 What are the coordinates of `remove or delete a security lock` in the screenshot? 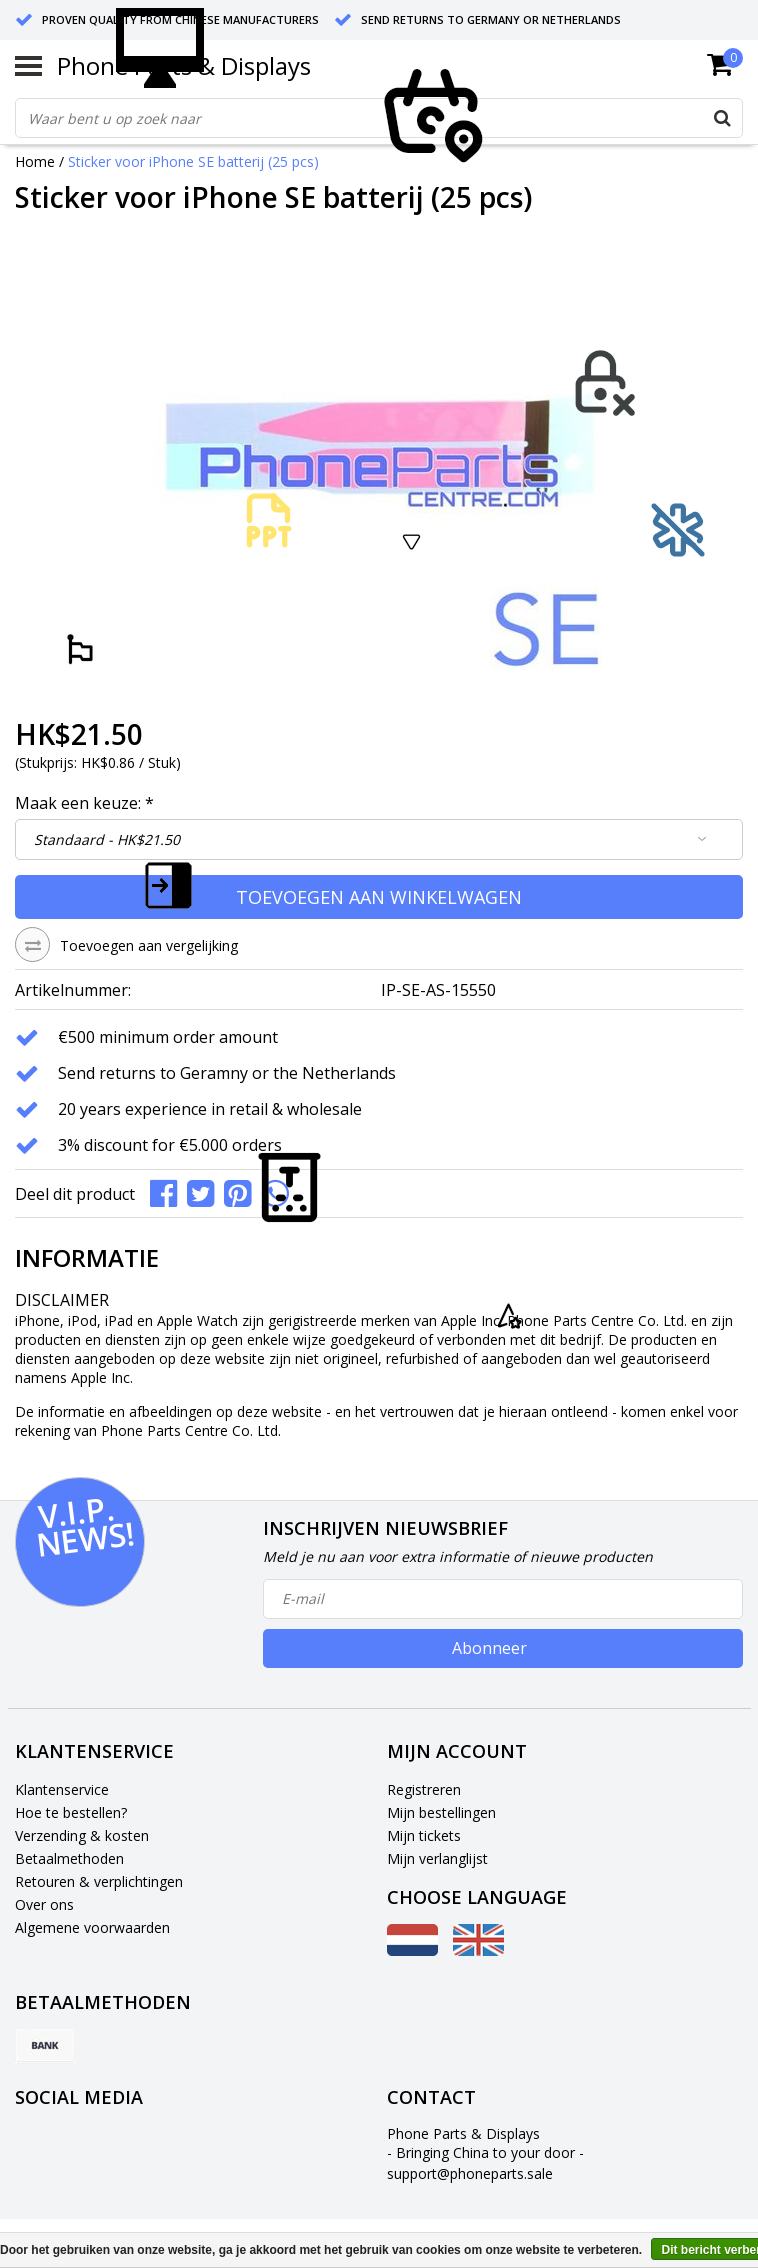 It's located at (600, 381).